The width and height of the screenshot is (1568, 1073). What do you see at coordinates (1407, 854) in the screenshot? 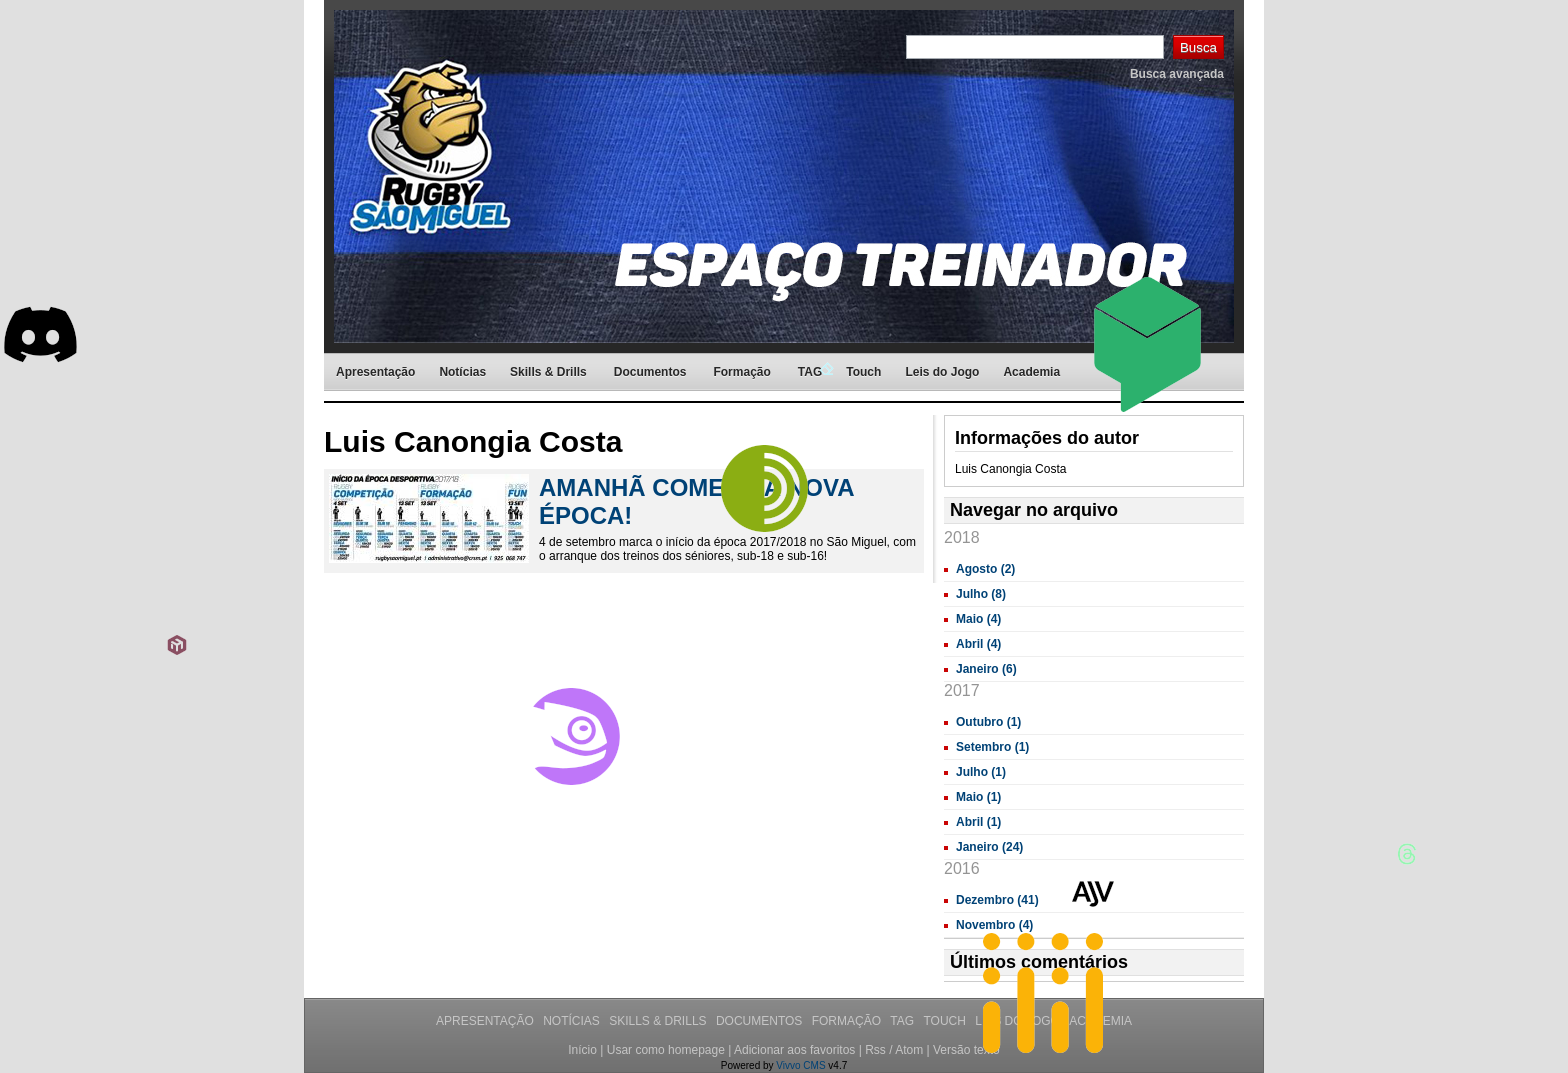
I see `open the Threads app` at bounding box center [1407, 854].